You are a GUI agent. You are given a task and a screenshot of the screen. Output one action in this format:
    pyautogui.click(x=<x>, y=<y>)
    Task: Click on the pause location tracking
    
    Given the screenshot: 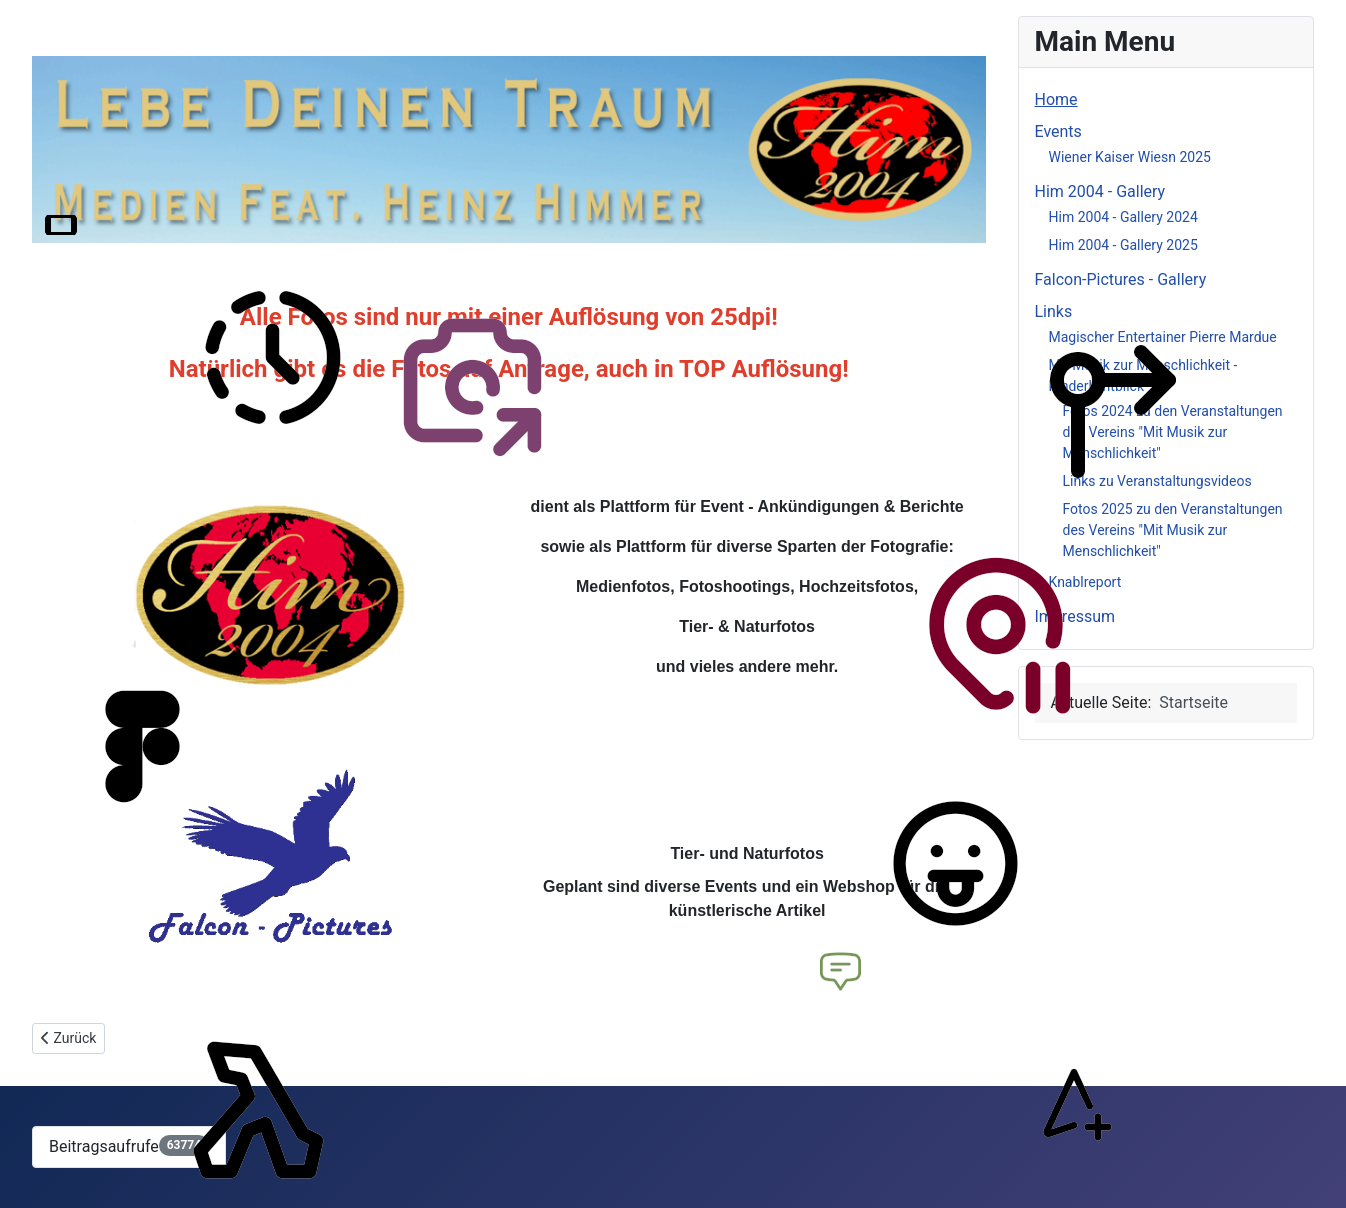 What is the action you would take?
    pyautogui.click(x=996, y=632)
    